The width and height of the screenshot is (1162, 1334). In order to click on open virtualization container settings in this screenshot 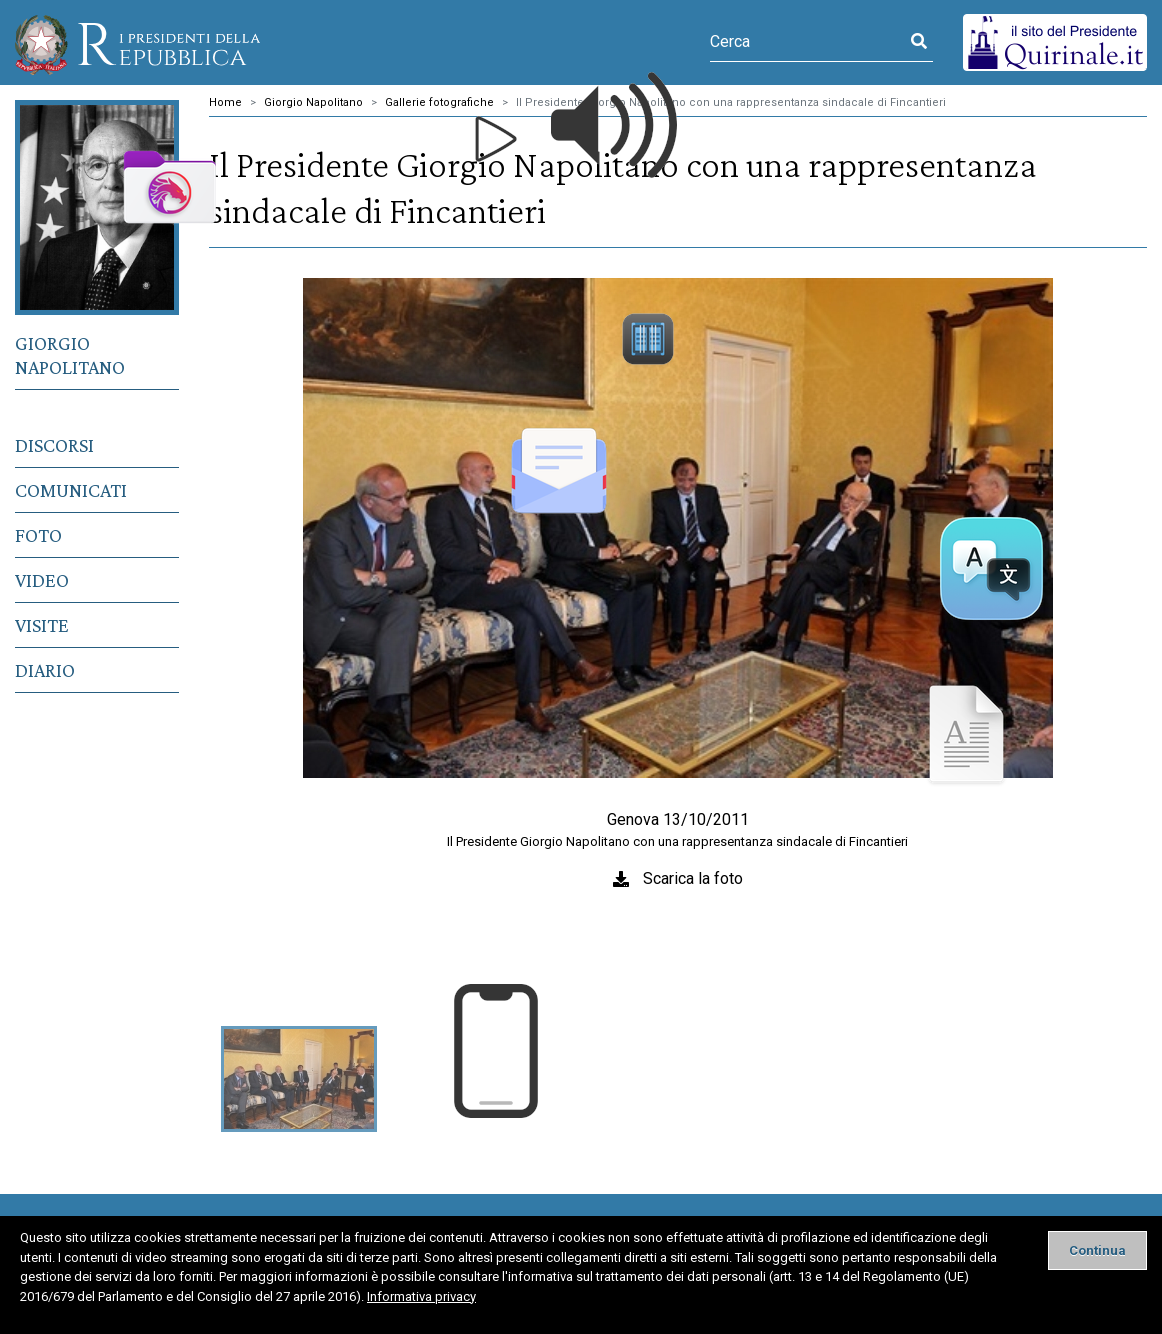, I will do `click(648, 339)`.